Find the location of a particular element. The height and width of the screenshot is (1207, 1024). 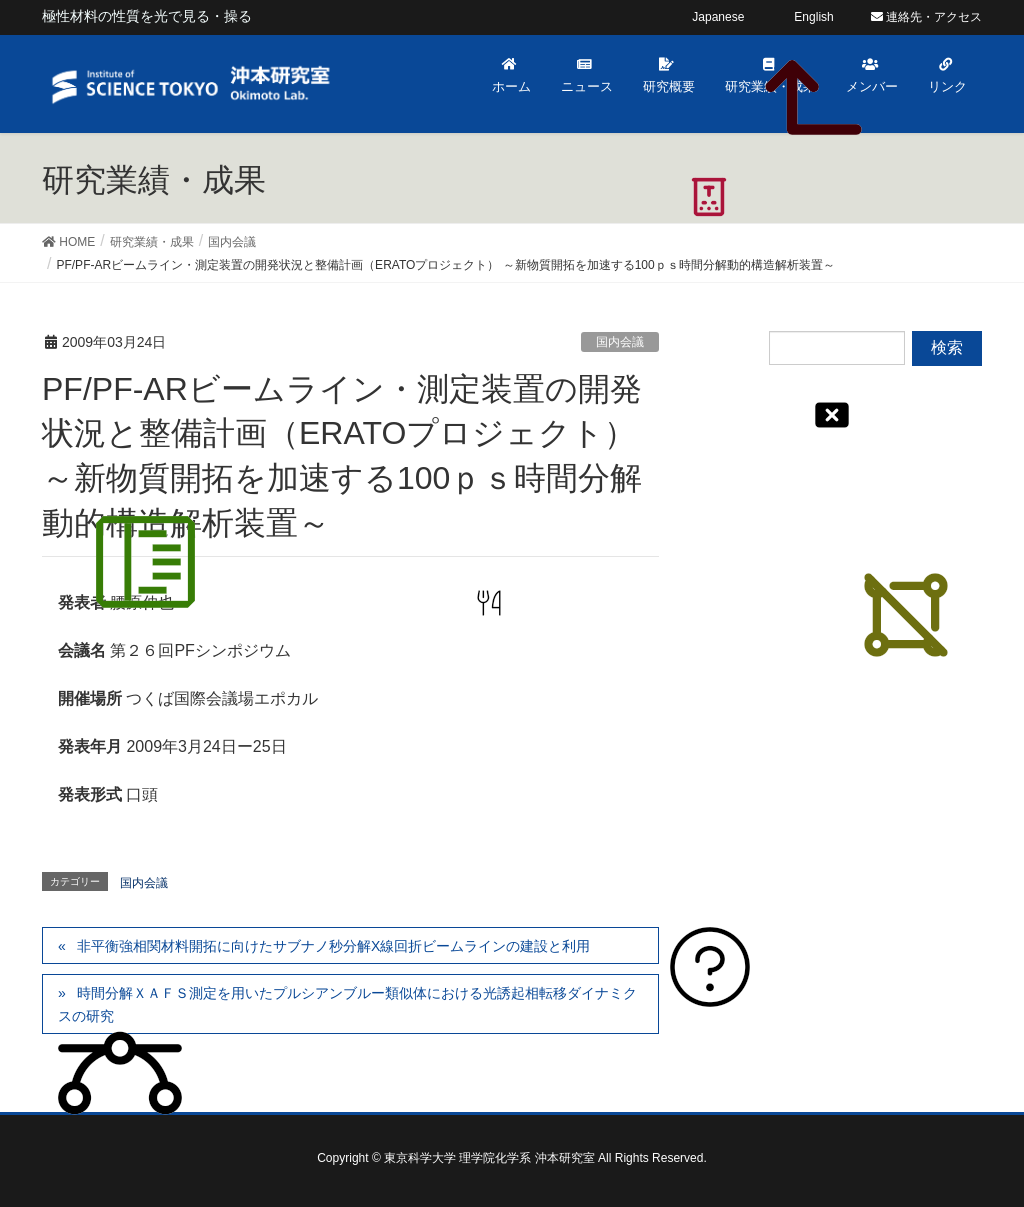

access help or support is located at coordinates (710, 967).